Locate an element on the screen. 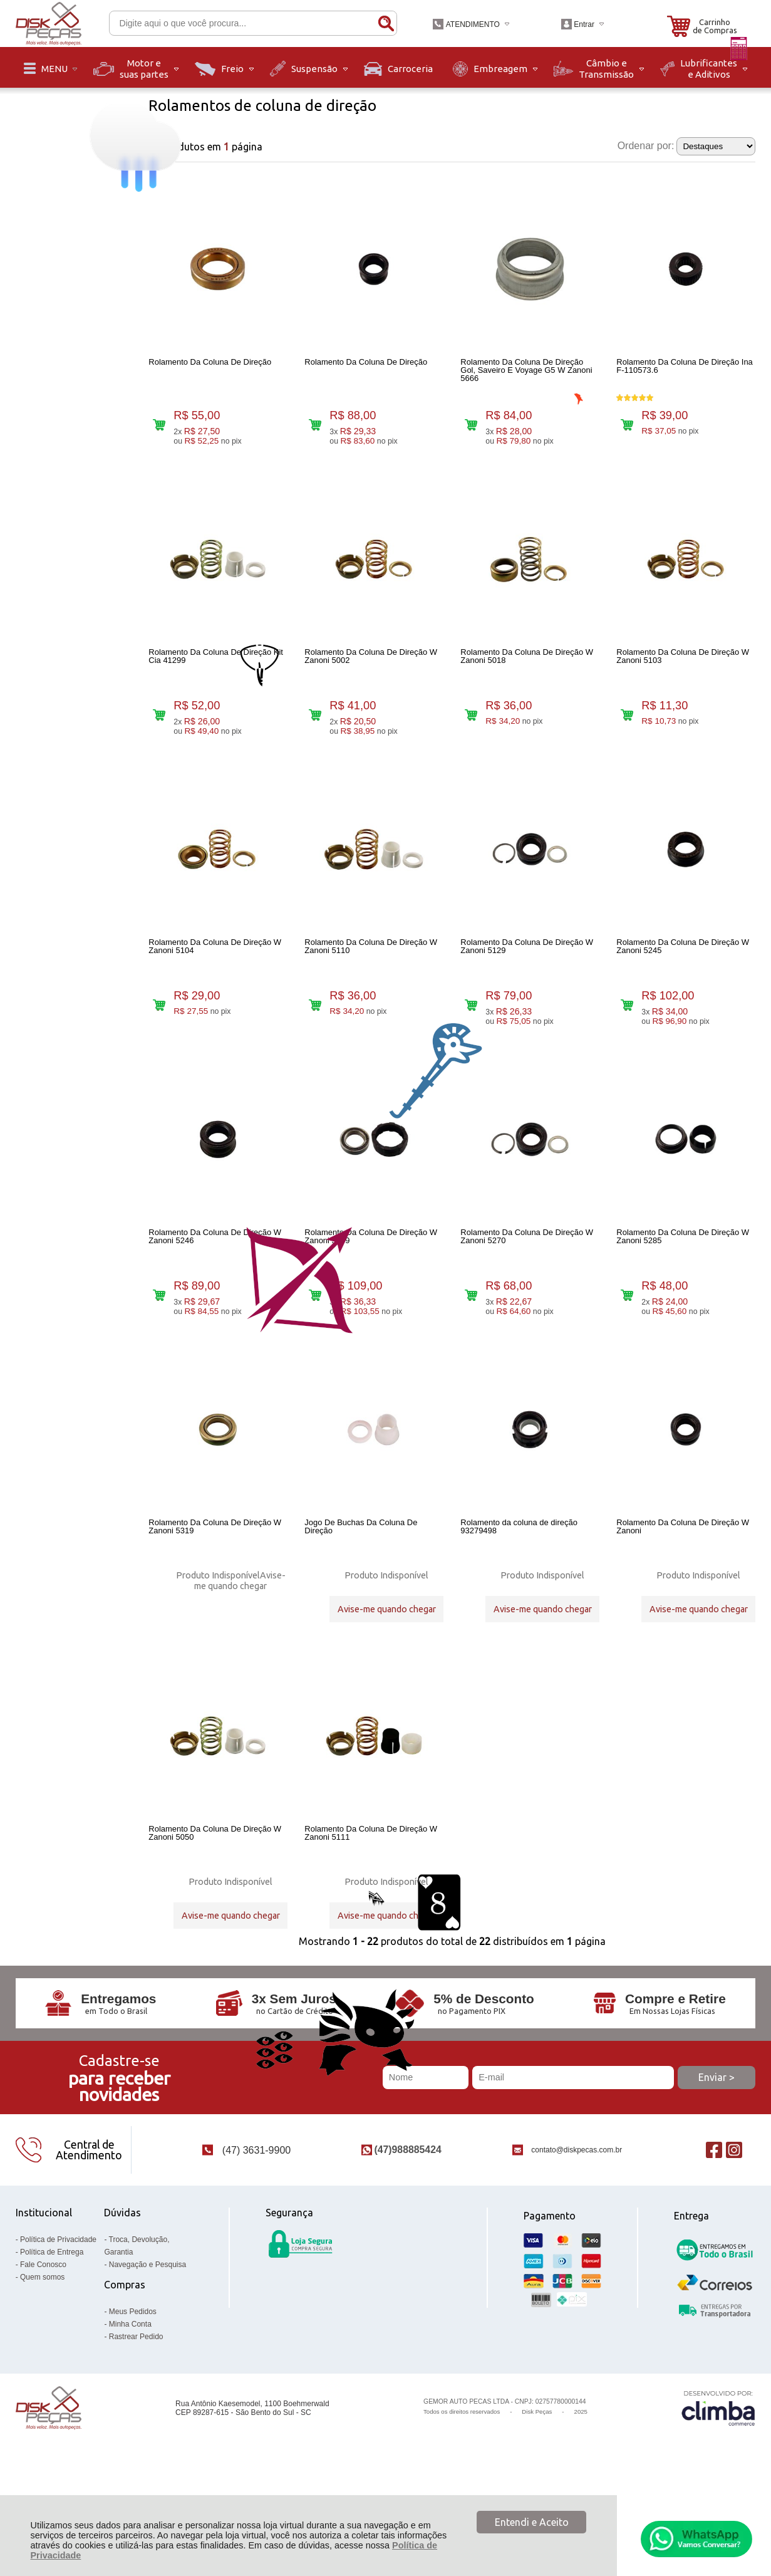 This screenshot has height=2576, width=771. select moldova as your country or region is located at coordinates (578, 399).